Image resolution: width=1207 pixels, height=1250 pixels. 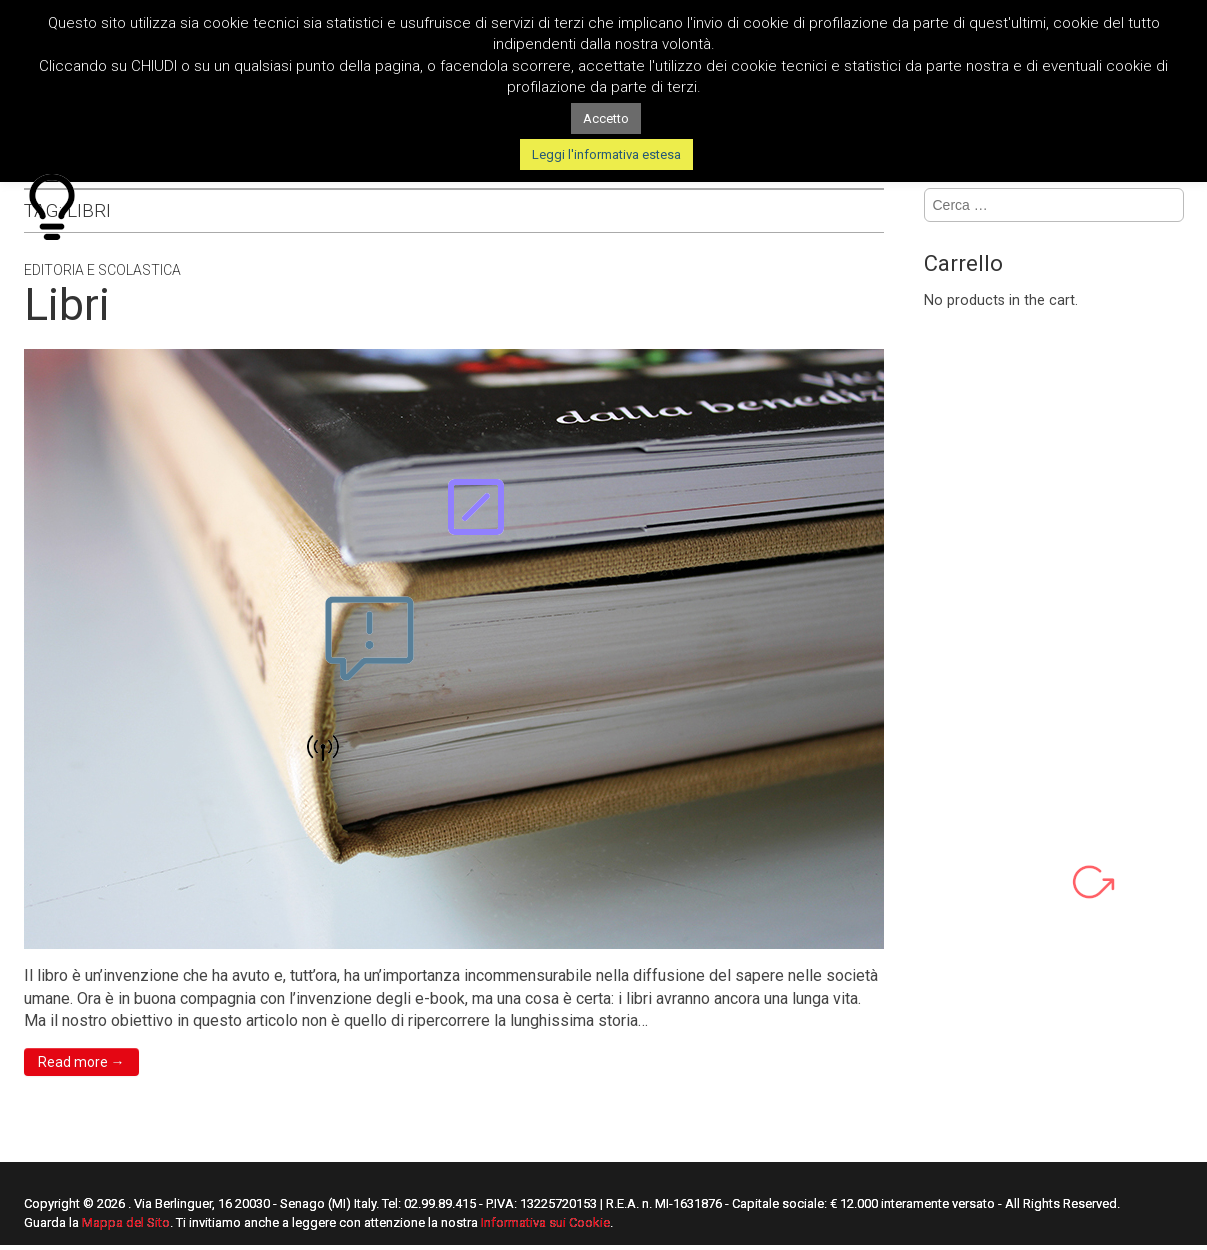 What do you see at coordinates (323, 748) in the screenshot?
I see `start a live broadcast or stream` at bounding box center [323, 748].